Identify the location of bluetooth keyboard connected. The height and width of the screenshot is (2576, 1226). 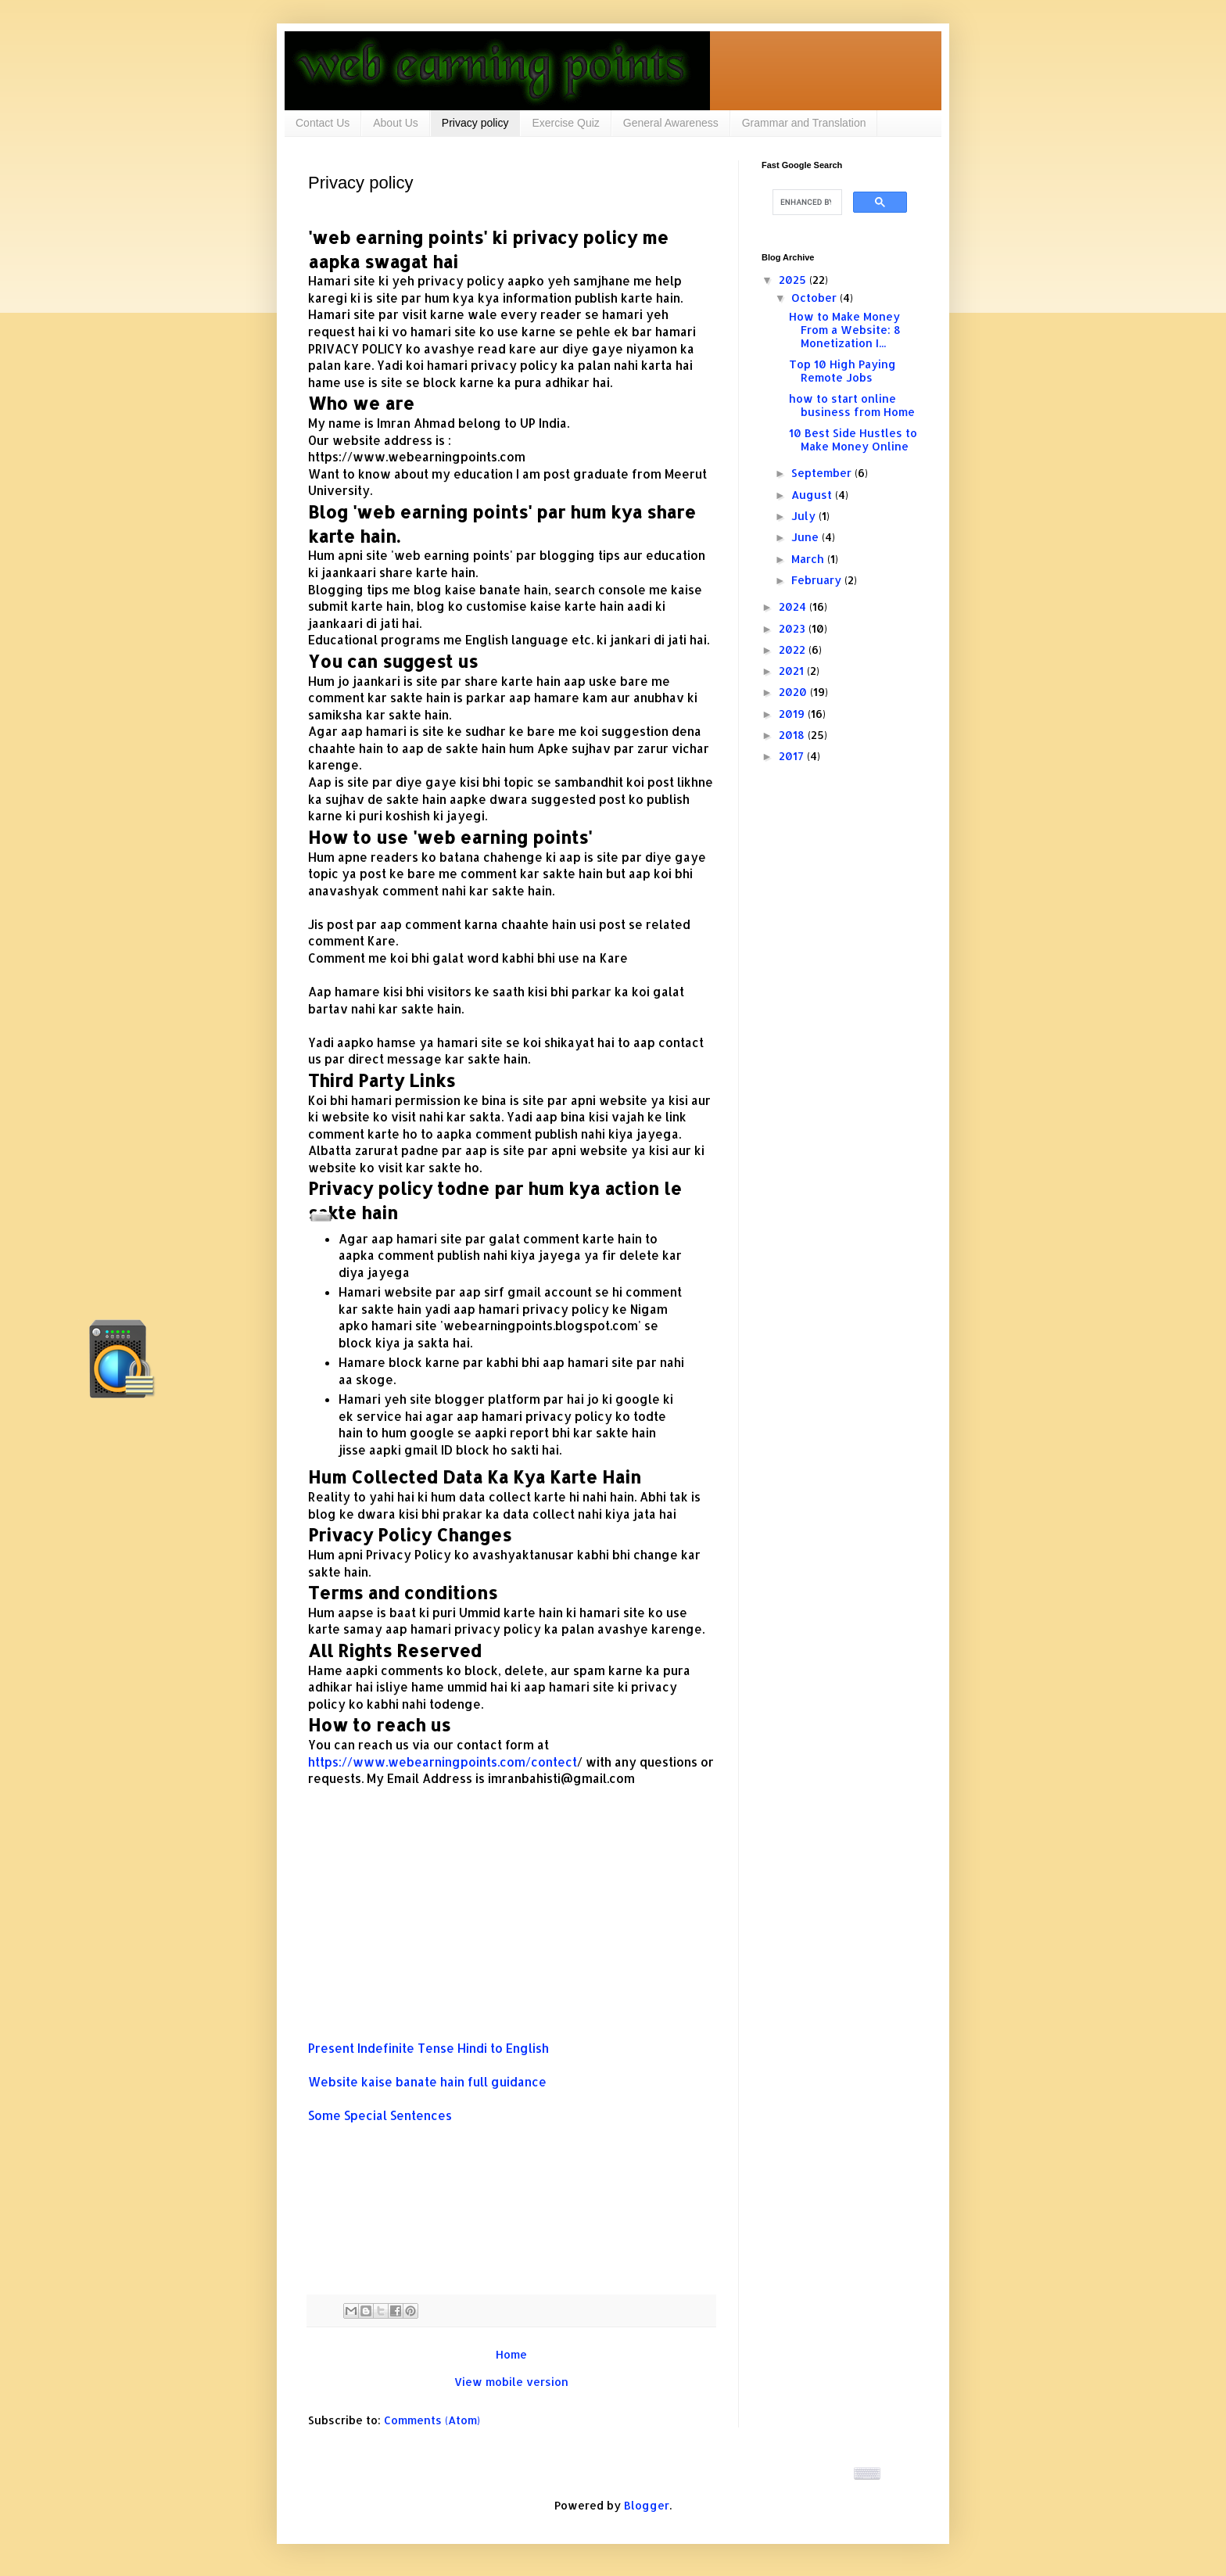
(867, 2474).